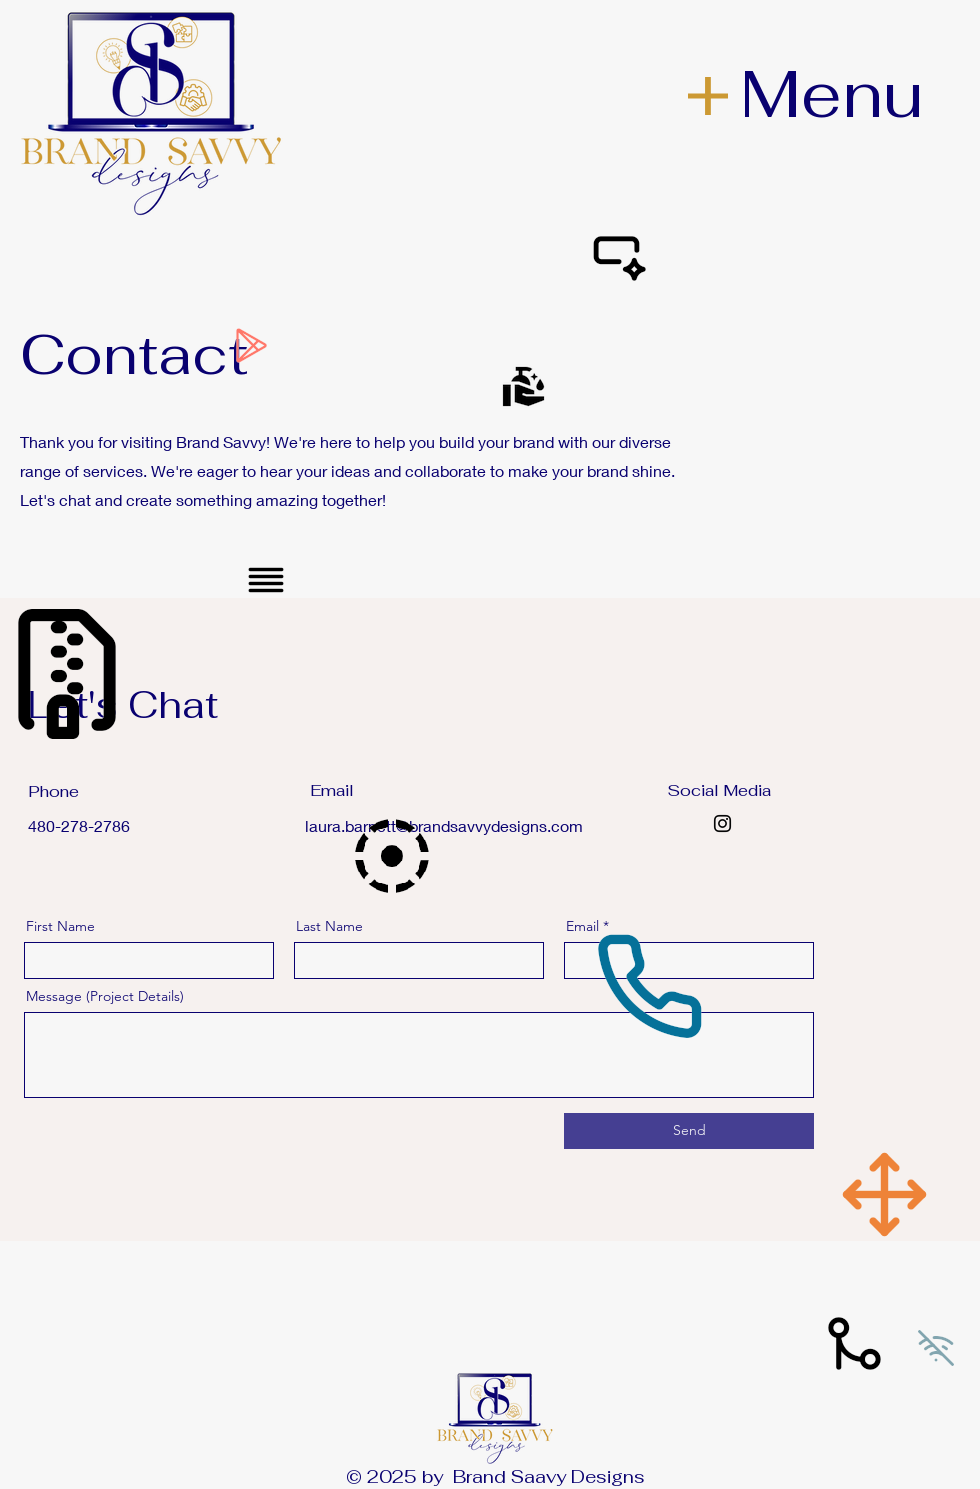 Image resolution: width=980 pixels, height=1489 pixels. What do you see at coordinates (392, 856) in the screenshot?
I see `apply tilt-shift blur effect to photo` at bounding box center [392, 856].